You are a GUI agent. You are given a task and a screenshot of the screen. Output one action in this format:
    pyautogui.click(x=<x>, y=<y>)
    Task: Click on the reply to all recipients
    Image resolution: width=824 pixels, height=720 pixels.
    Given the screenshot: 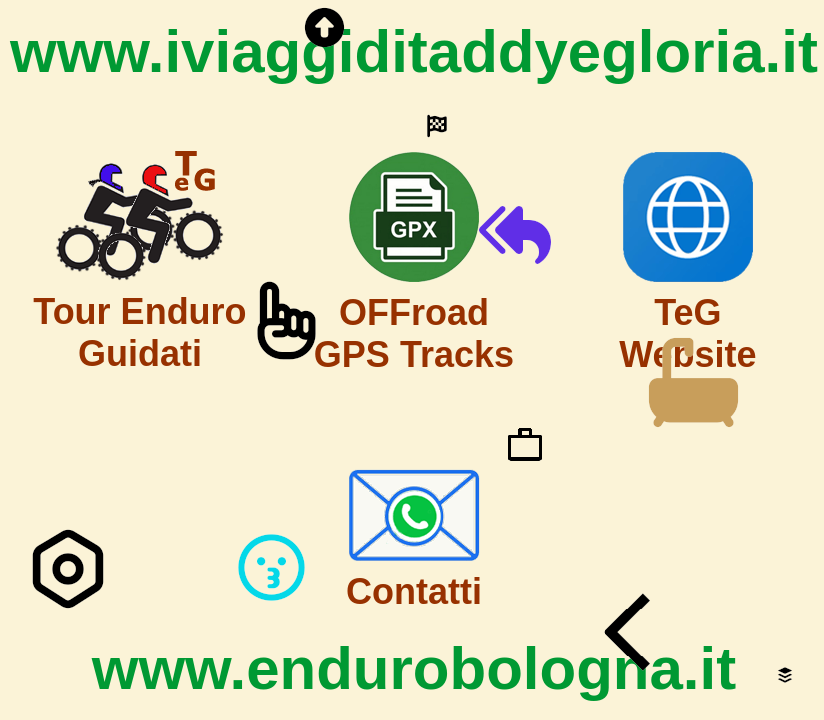 What is the action you would take?
    pyautogui.click(x=515, y=236)
    